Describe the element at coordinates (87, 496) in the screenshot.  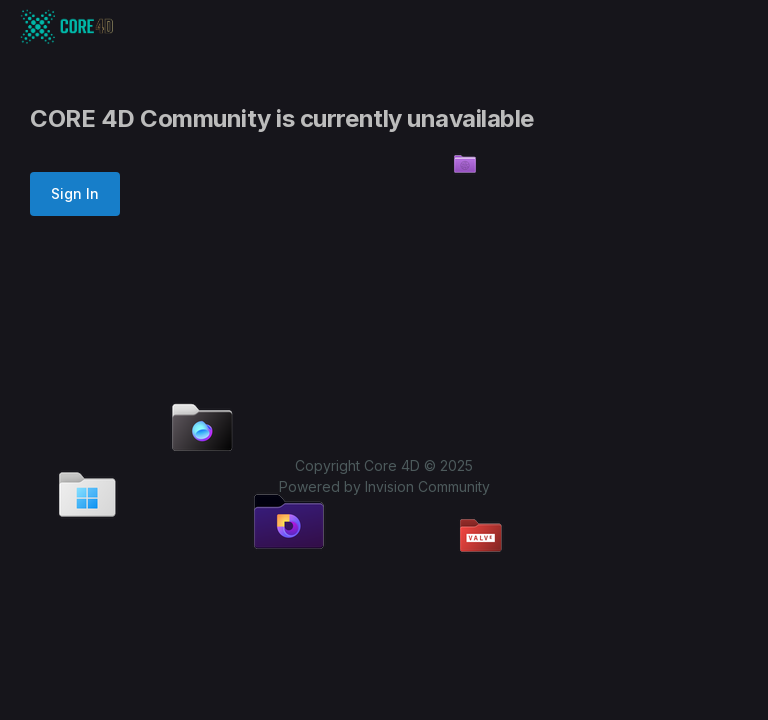
I see `open the windows 11 system folder` at that location.